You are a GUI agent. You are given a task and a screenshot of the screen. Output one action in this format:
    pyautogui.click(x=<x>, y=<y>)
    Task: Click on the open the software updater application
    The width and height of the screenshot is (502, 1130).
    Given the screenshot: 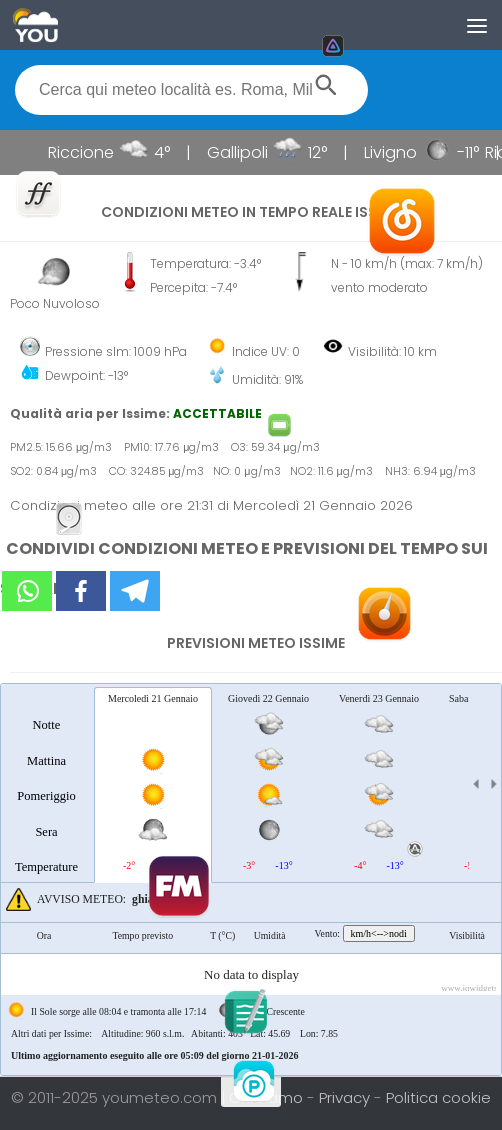 What is the action you would take?
    pyautogui.click(x=415, y=849)
    